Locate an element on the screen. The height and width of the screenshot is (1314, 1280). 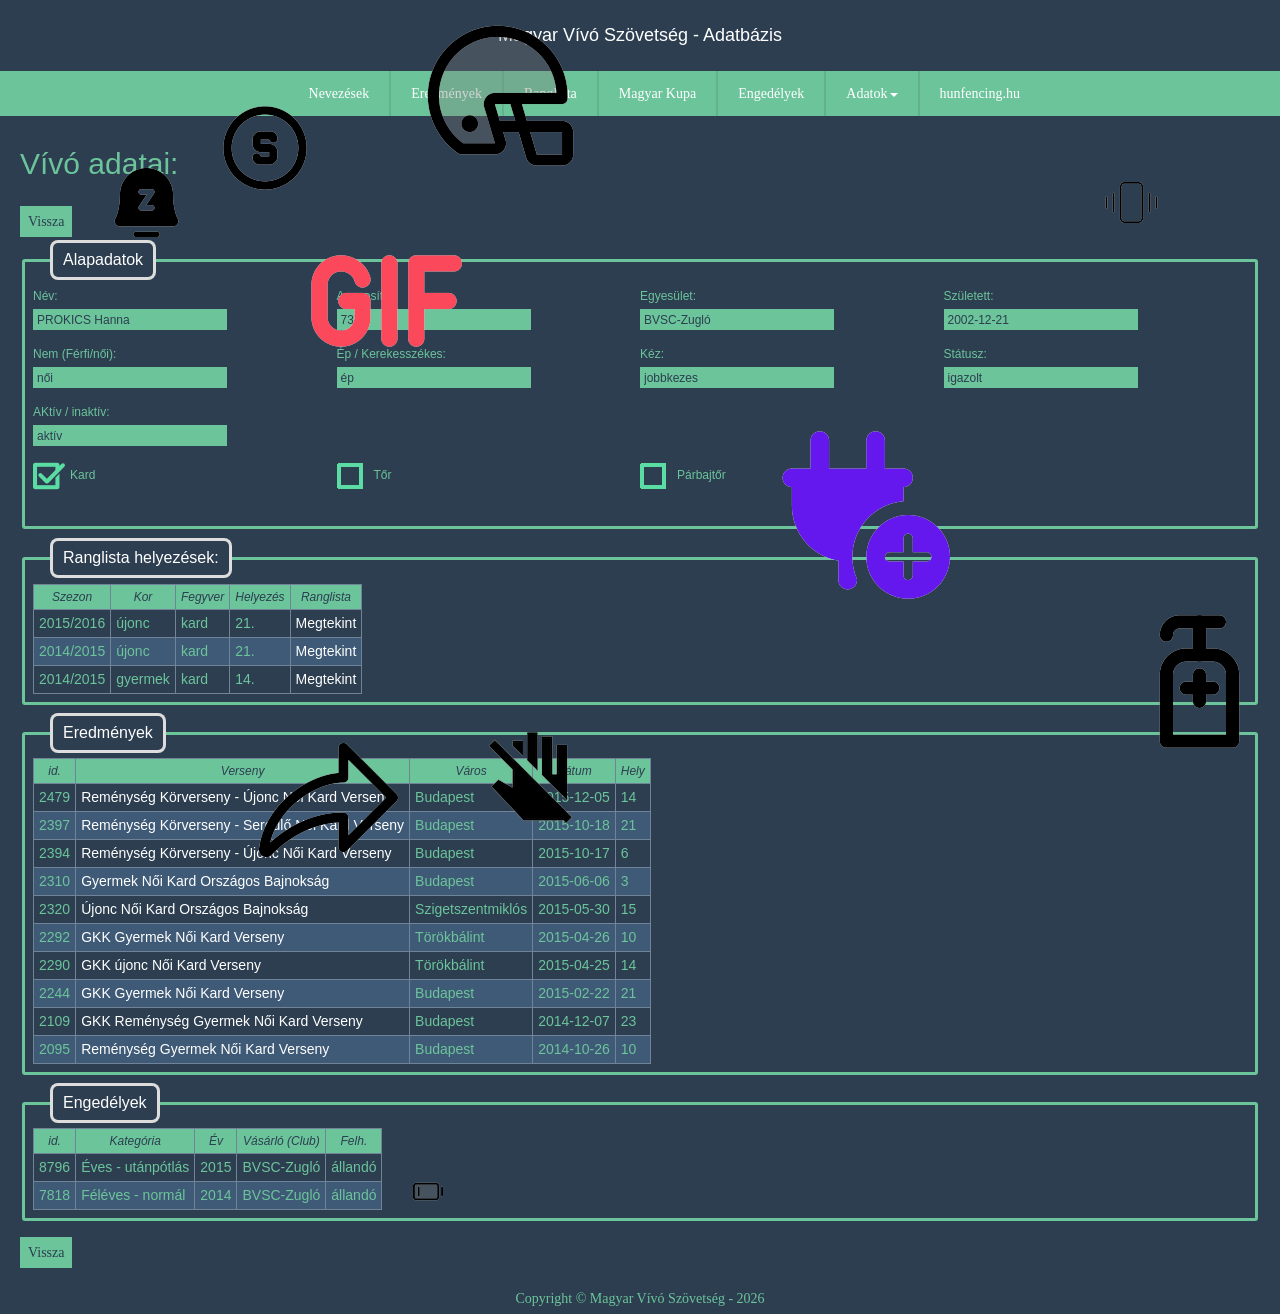
indicates low battery level is located at coordinates (427, 1191).